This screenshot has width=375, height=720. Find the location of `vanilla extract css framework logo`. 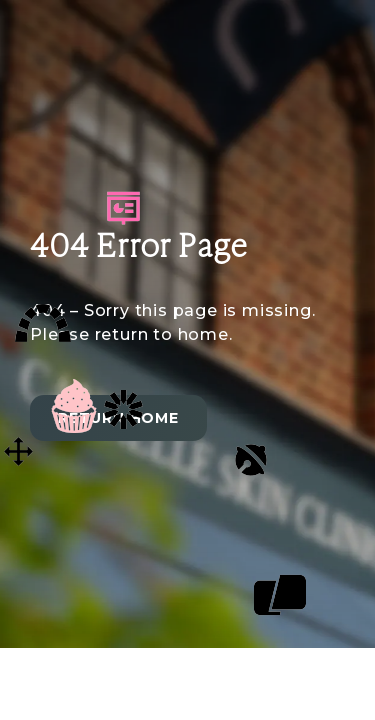

vanilla extract css framework logo is located at coordinates (74, 406).